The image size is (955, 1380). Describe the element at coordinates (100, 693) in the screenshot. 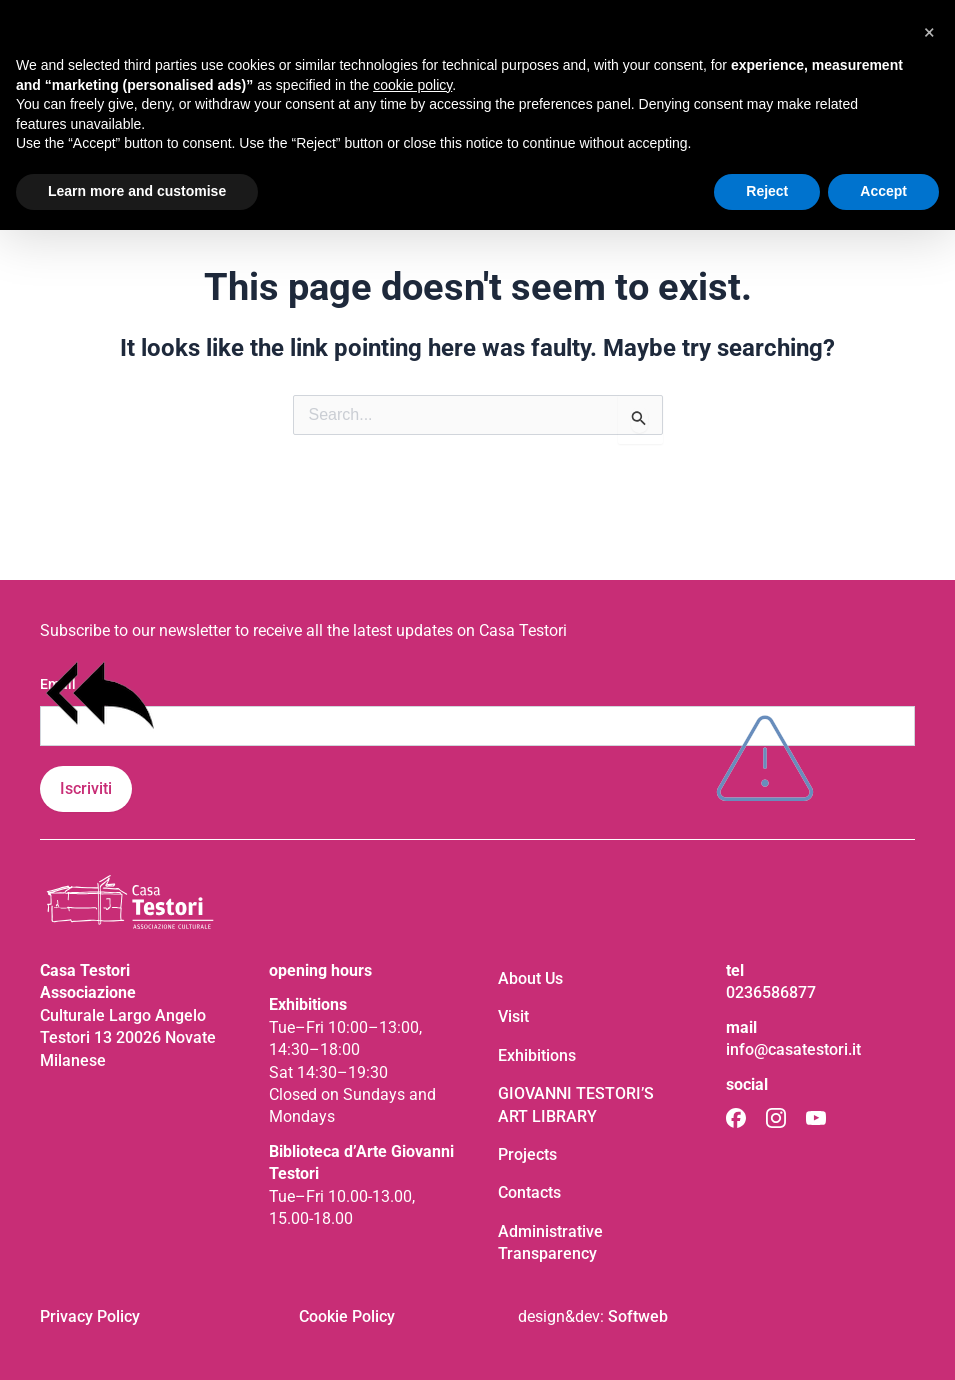

I see `reply to all recipients of a message` at that location.